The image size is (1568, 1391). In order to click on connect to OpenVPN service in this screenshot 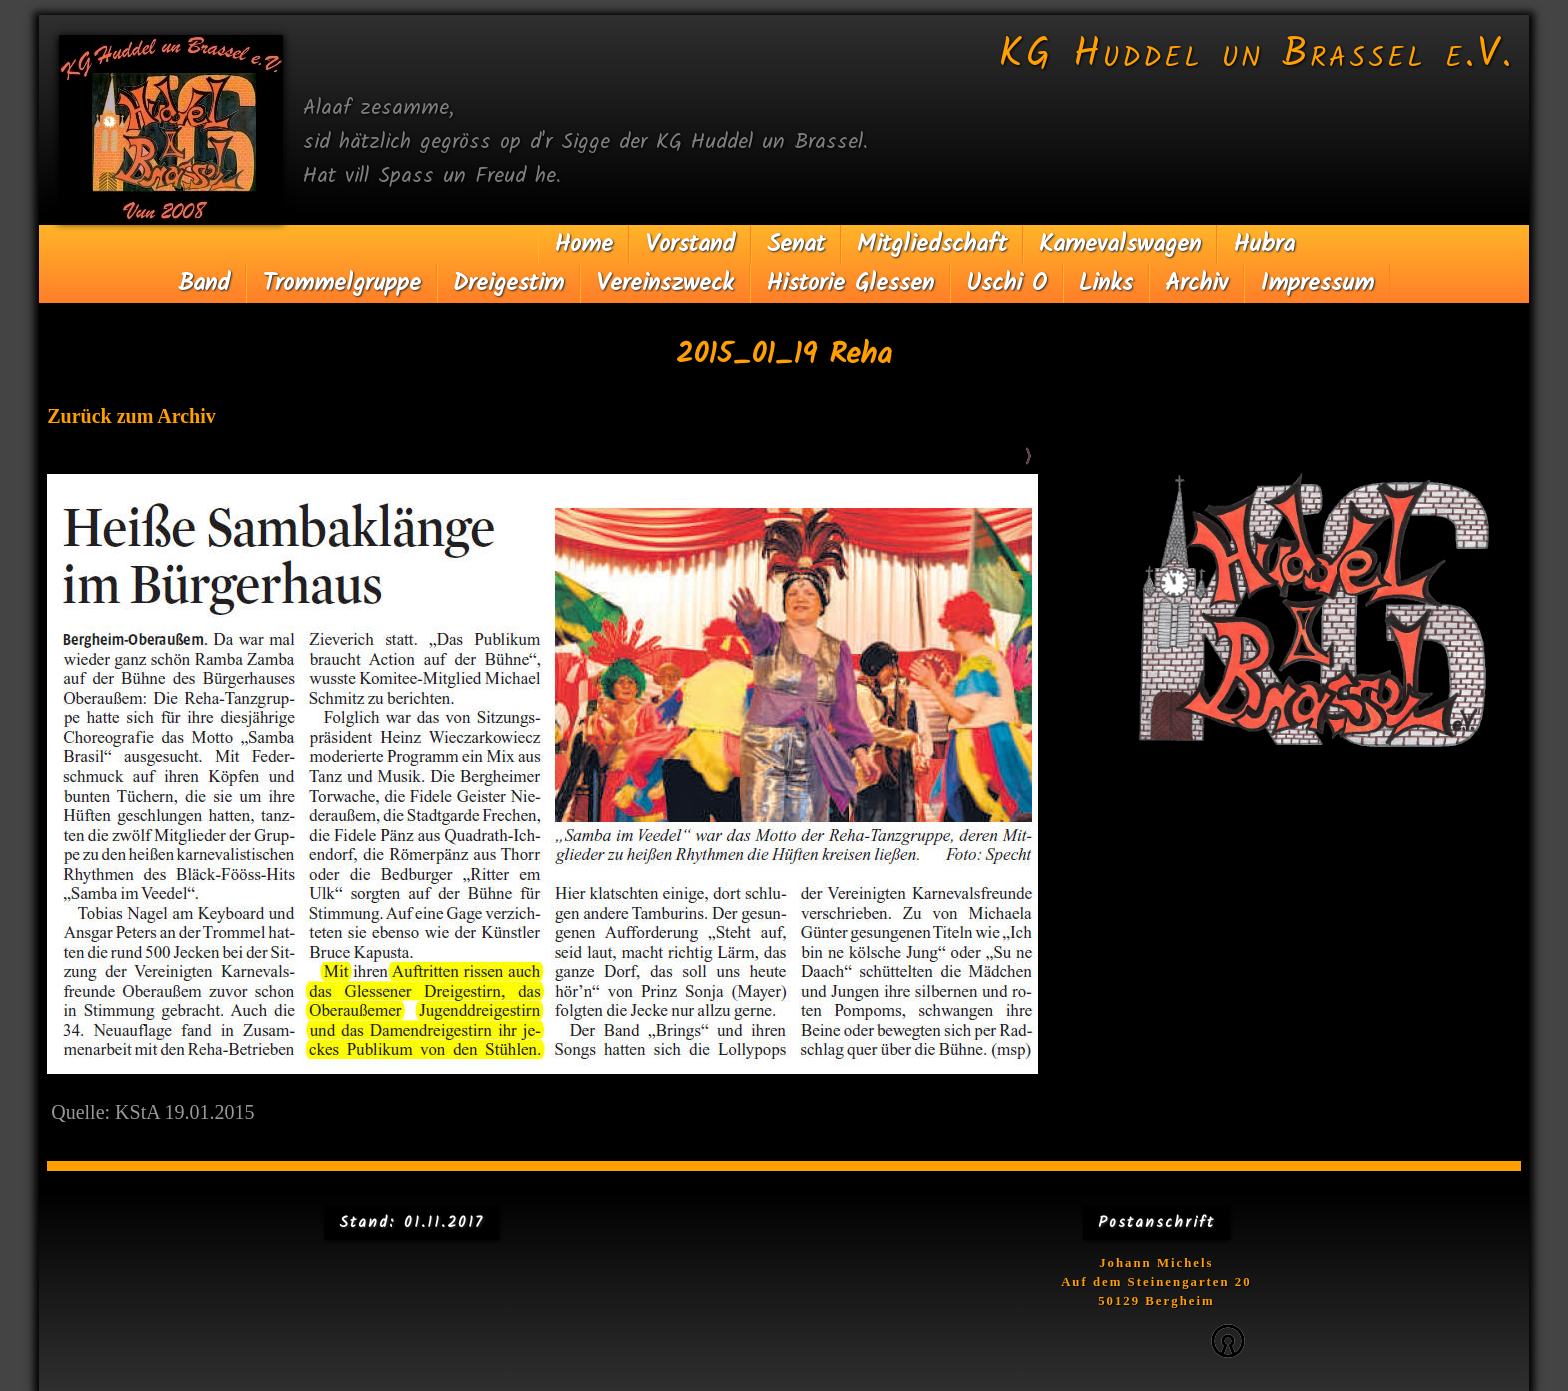, I will do `click(1228, 1341)`.